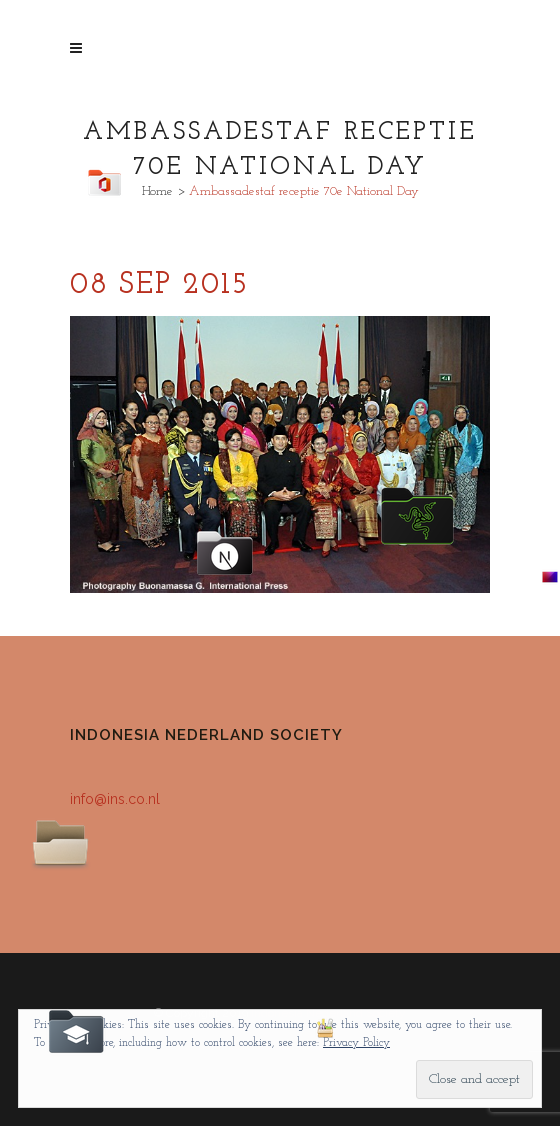  Describe the element at coordinates (76, 1033) in the screenshot. I see `open education or coursework folder` at that location.